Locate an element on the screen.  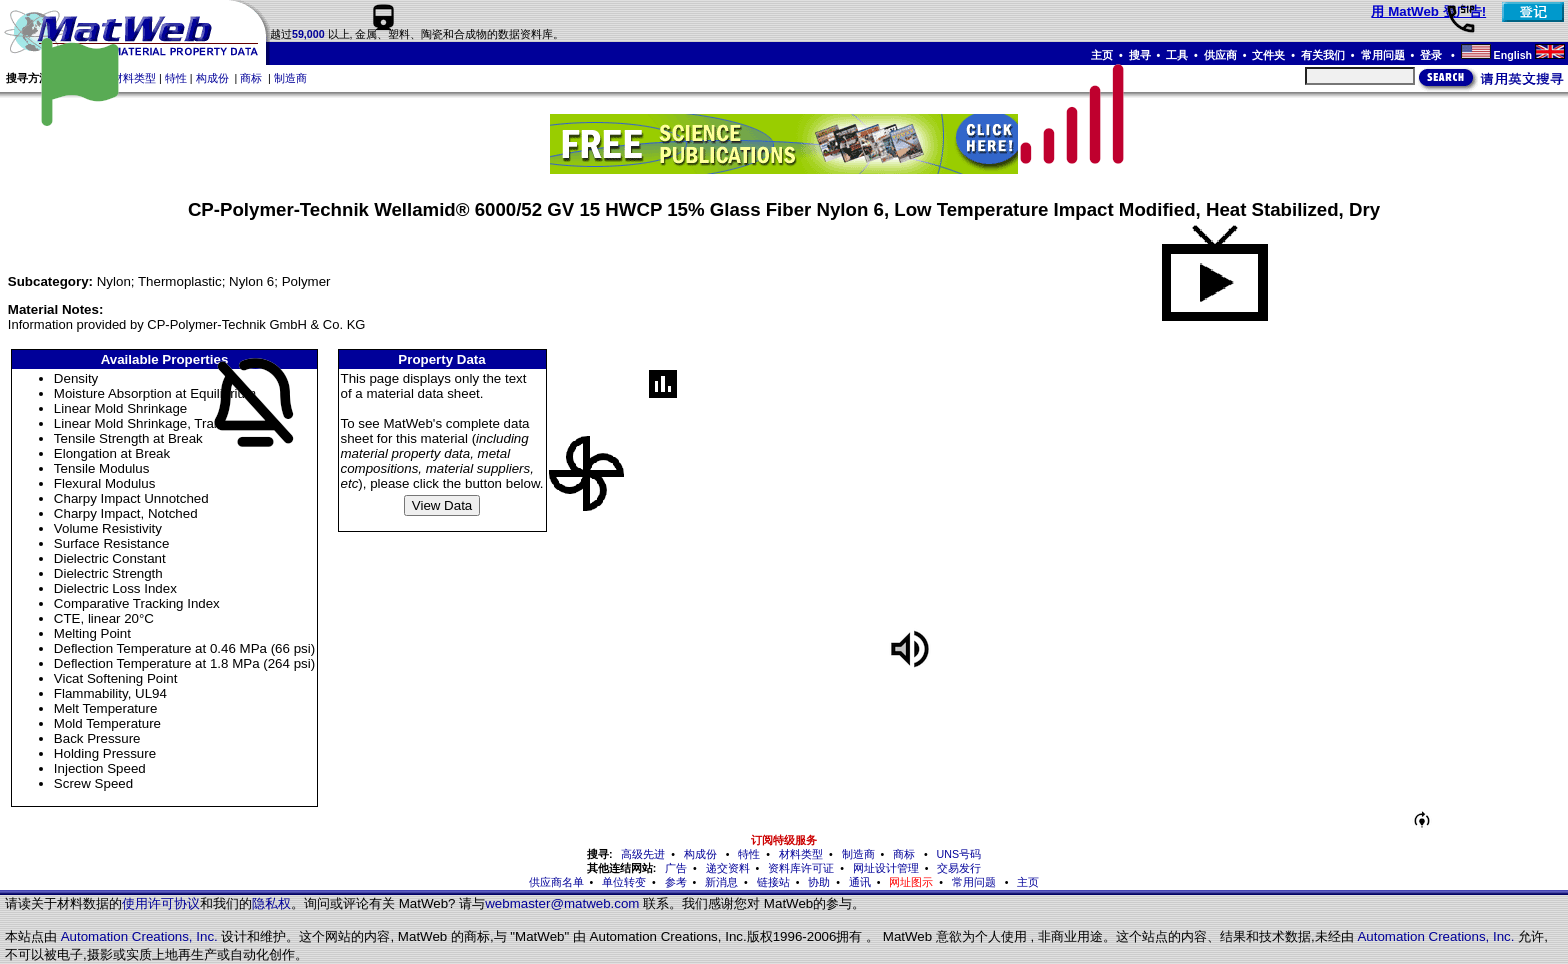
access toys or games category is located at coordinates (586, 473).